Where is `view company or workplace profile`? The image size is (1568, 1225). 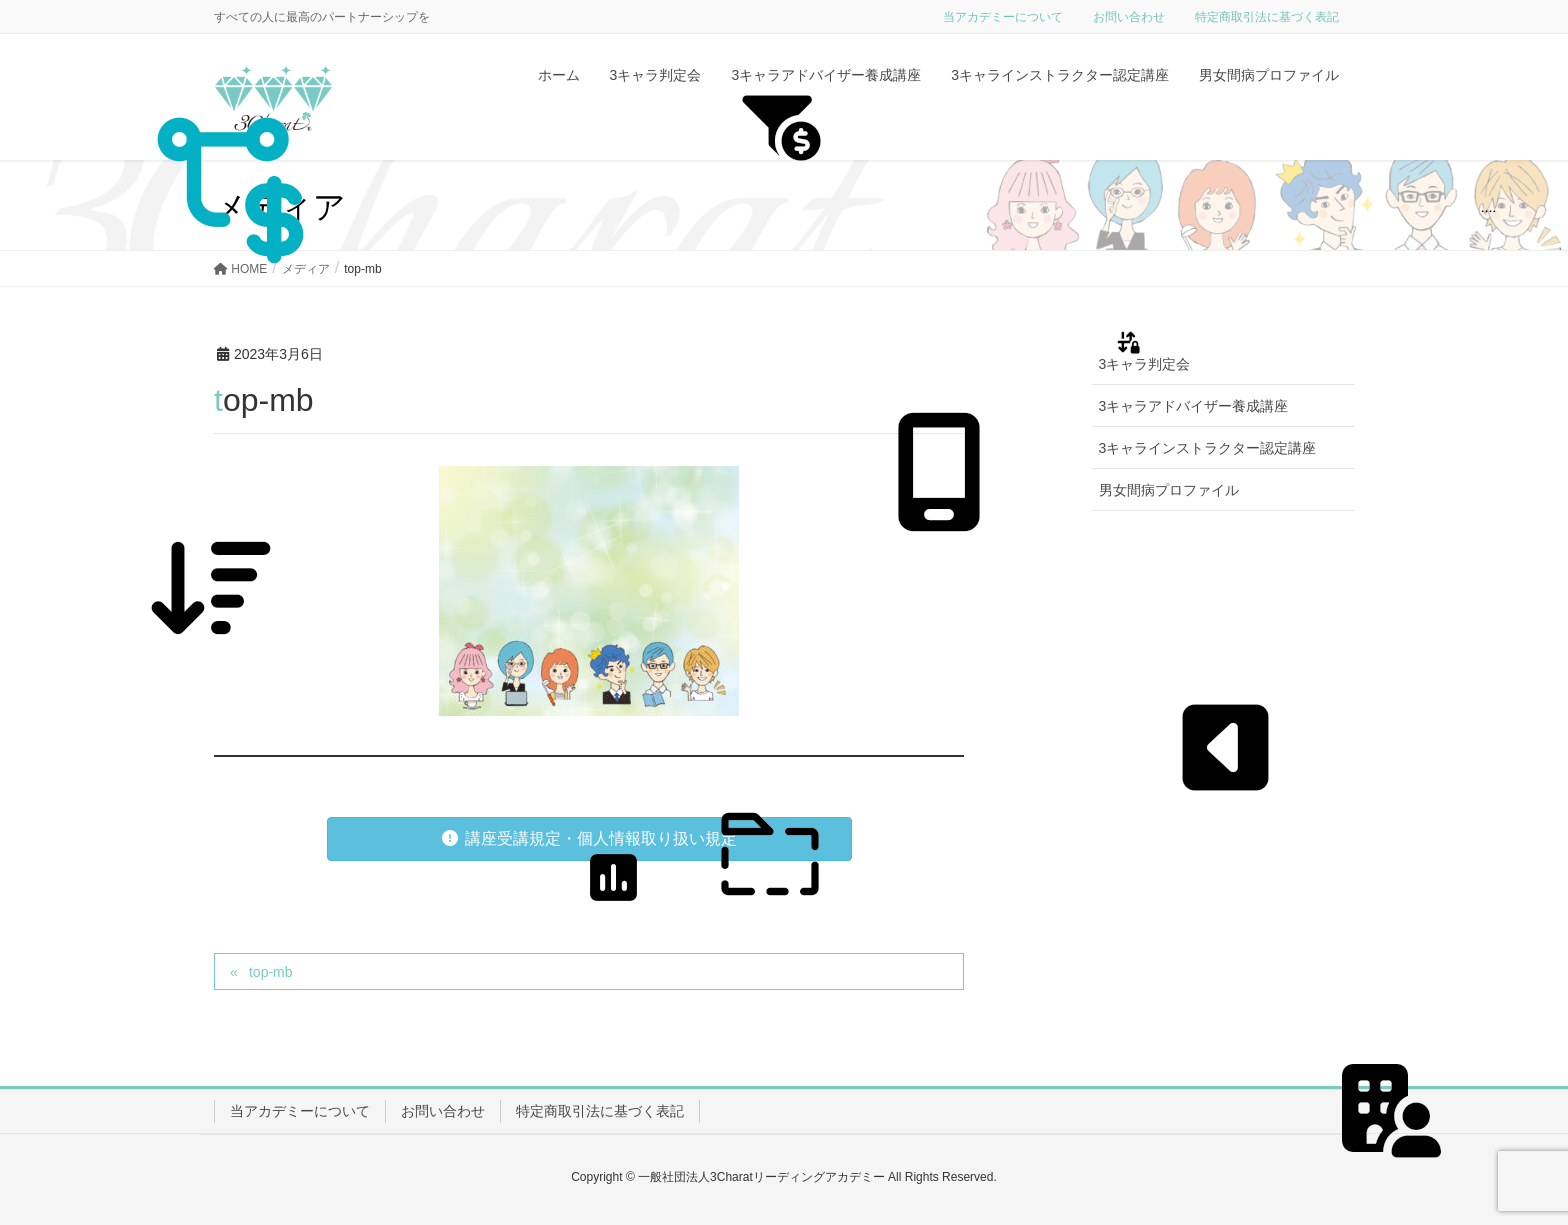 view company or workplace profile is located at coordinates (1386, 1108).